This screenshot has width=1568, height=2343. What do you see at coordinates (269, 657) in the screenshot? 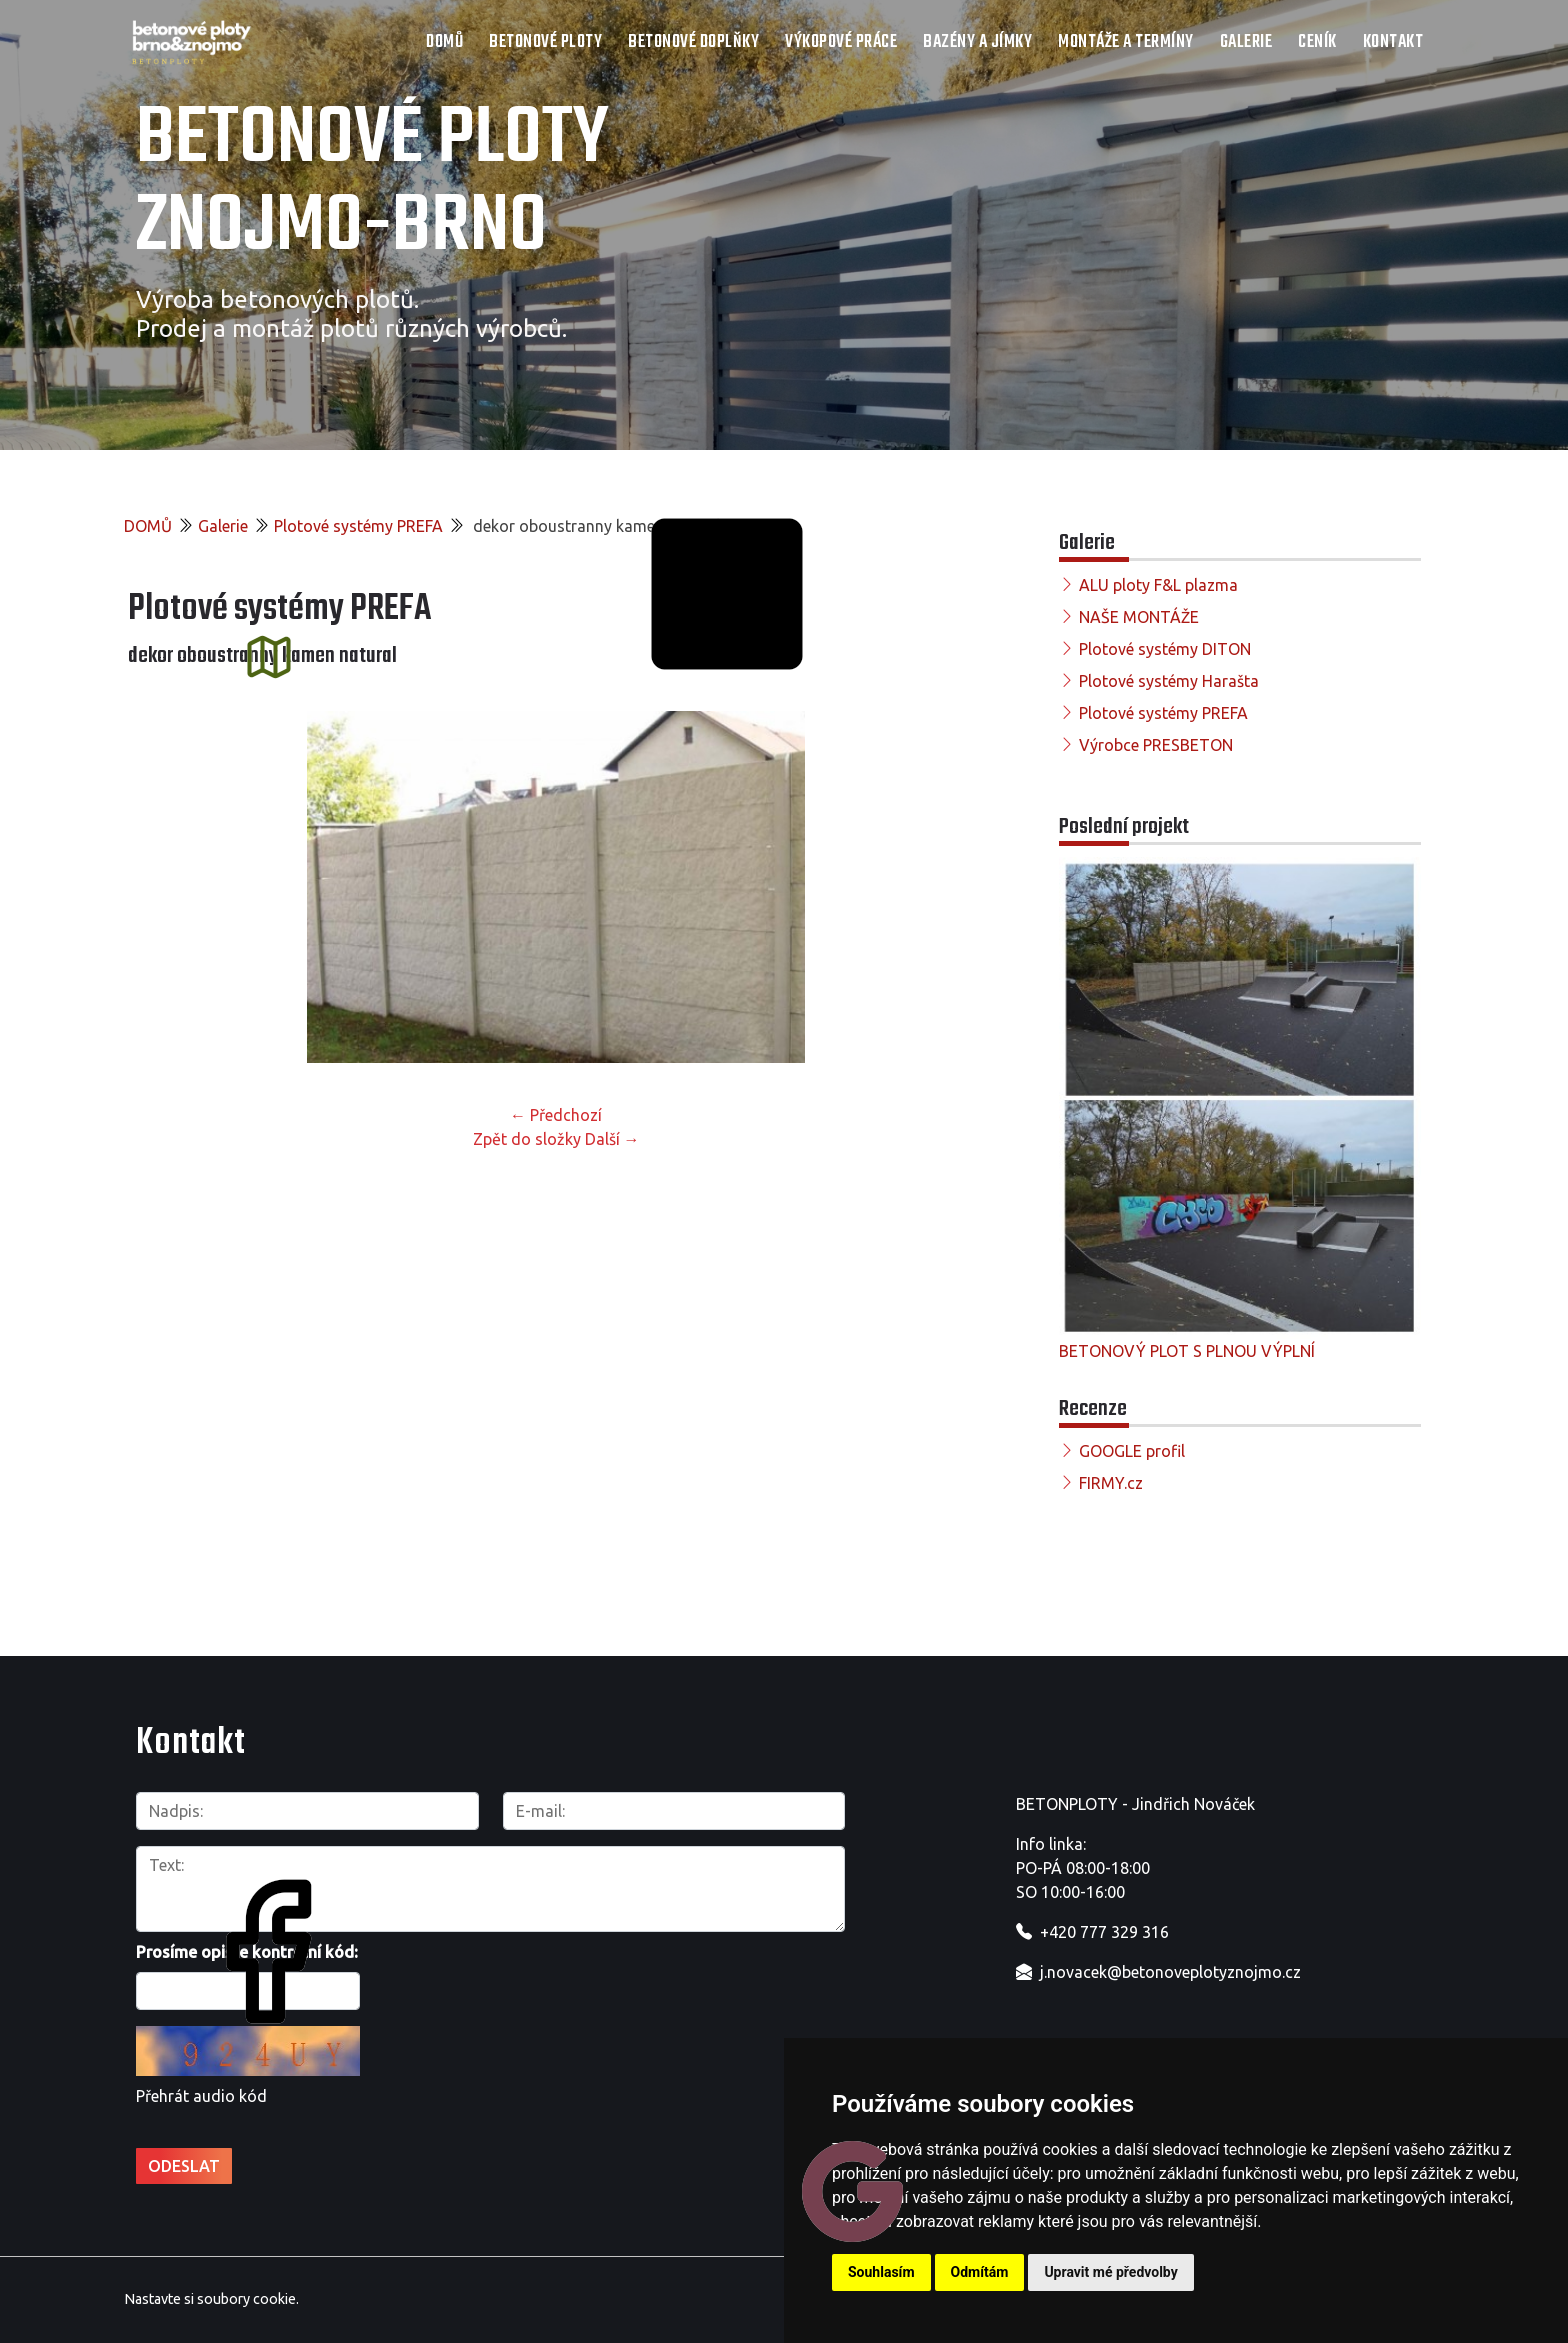
I see `view map or navigation` at bounding box center [269, 657].